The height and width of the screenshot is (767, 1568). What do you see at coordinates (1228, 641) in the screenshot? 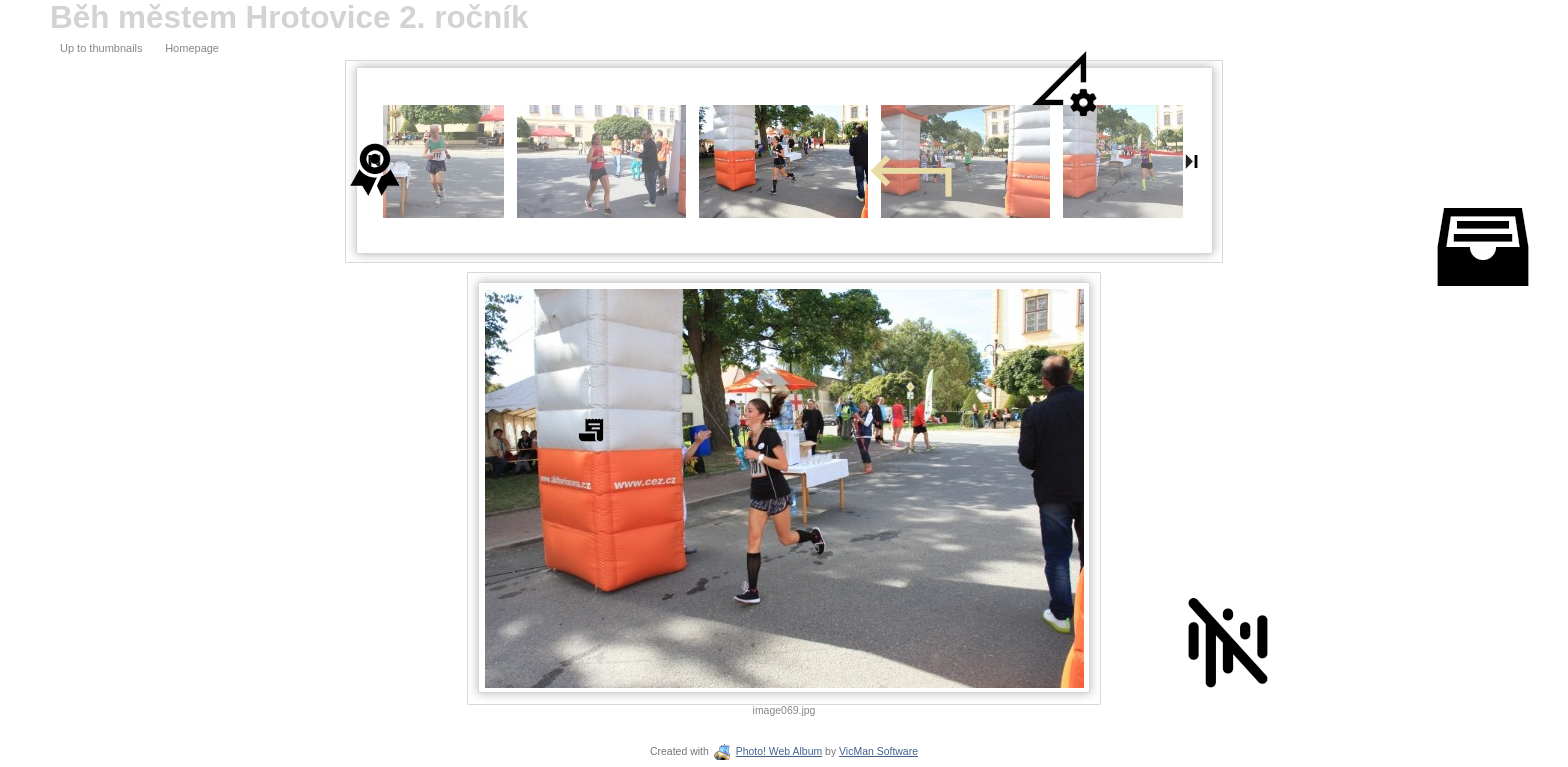
I see `mute or disable audio input` at bounding box center [1228, 641].